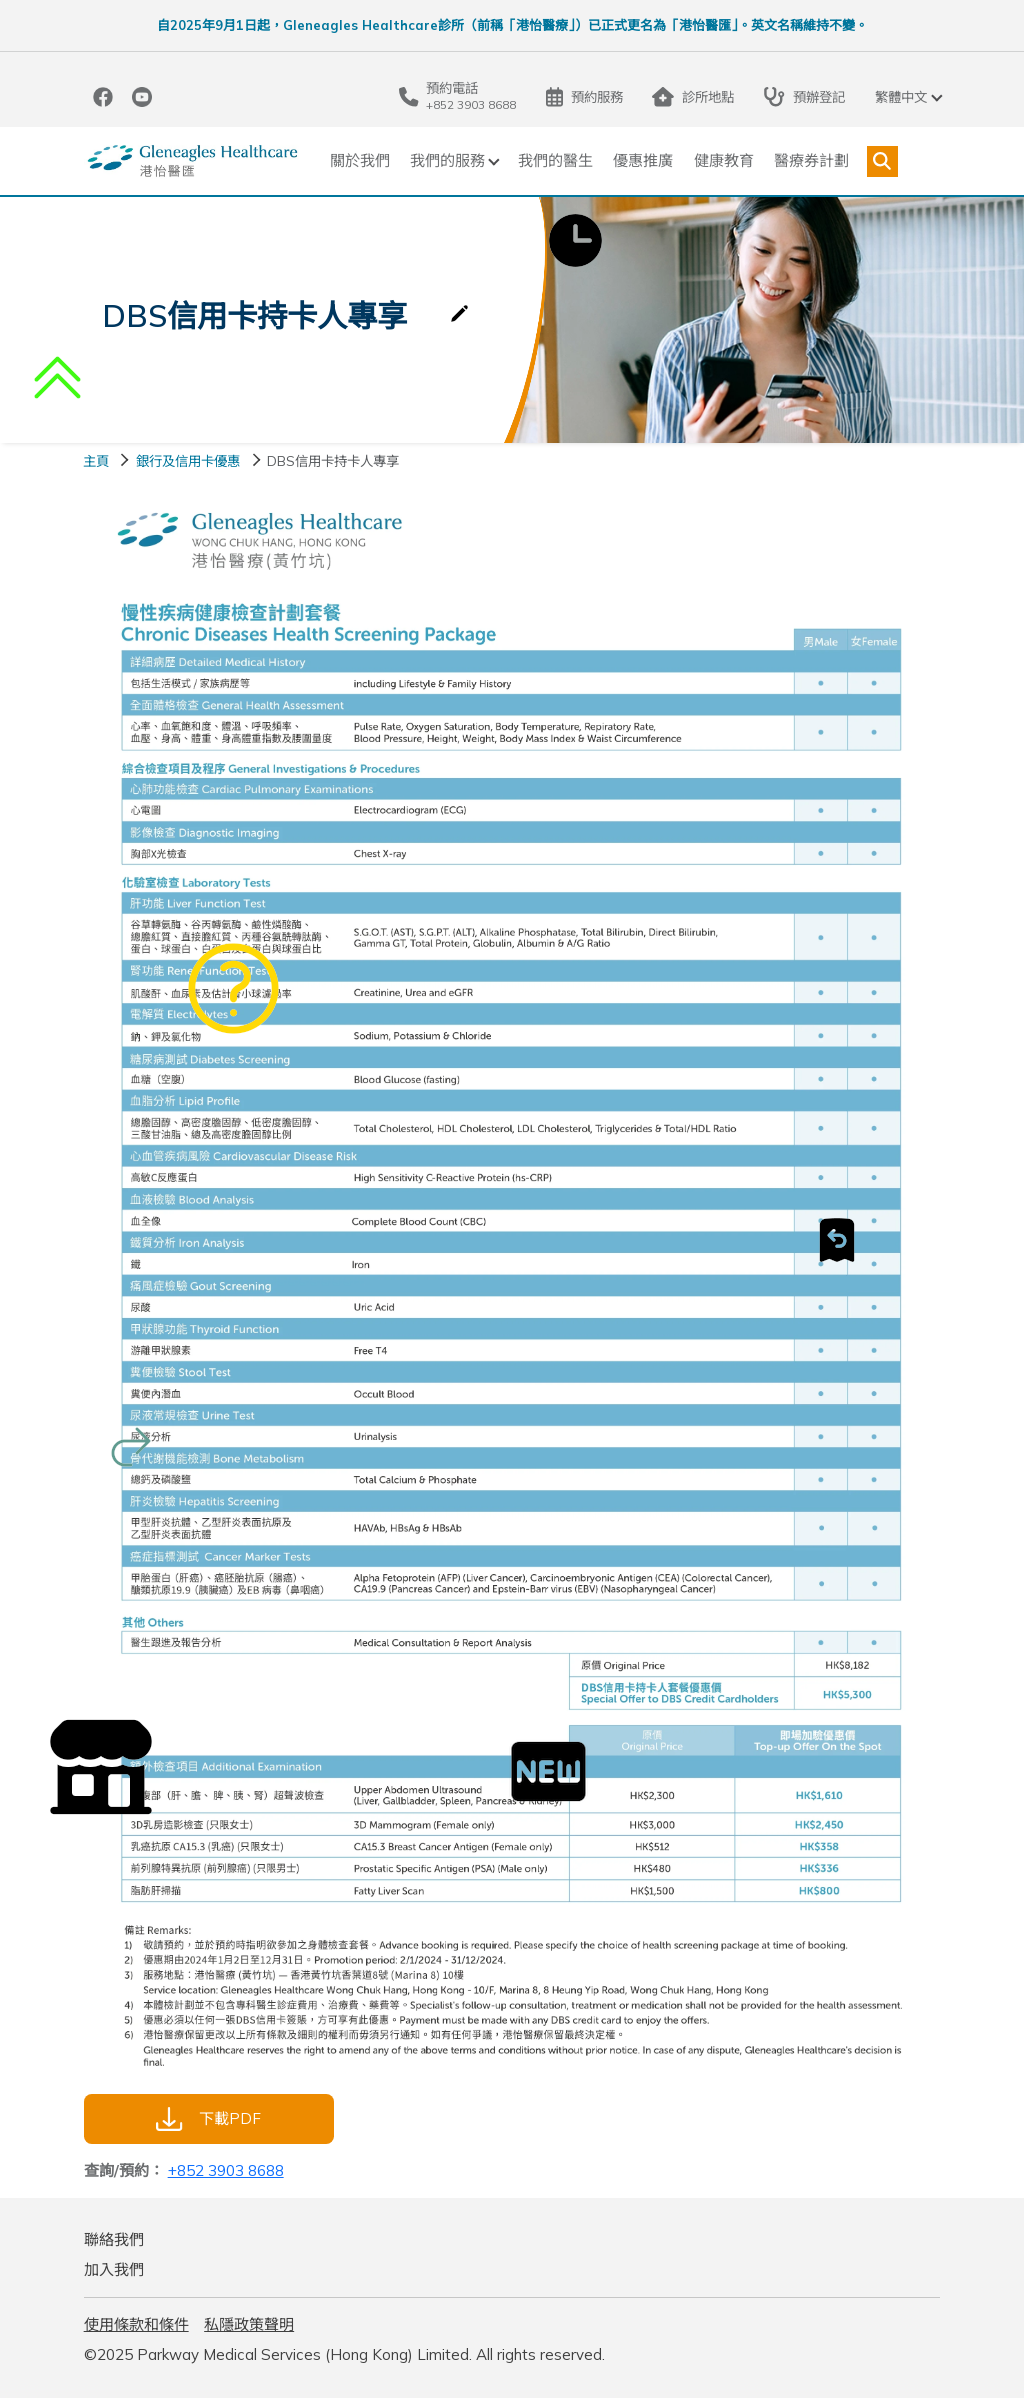  What do you see at coordinates (57, 377) in the screenshot?
I see `scroll to top of page` at bounding box center [57, 377].